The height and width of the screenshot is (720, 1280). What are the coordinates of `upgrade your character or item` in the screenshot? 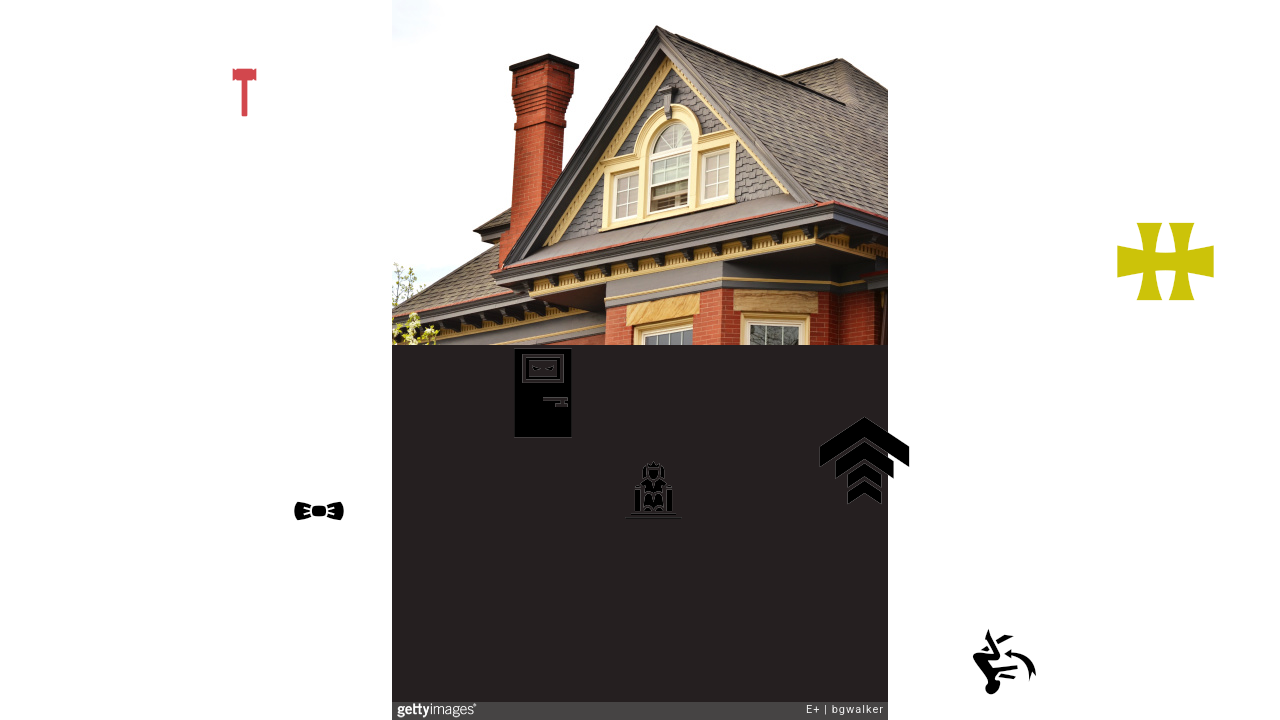 It's located at (864, 460).